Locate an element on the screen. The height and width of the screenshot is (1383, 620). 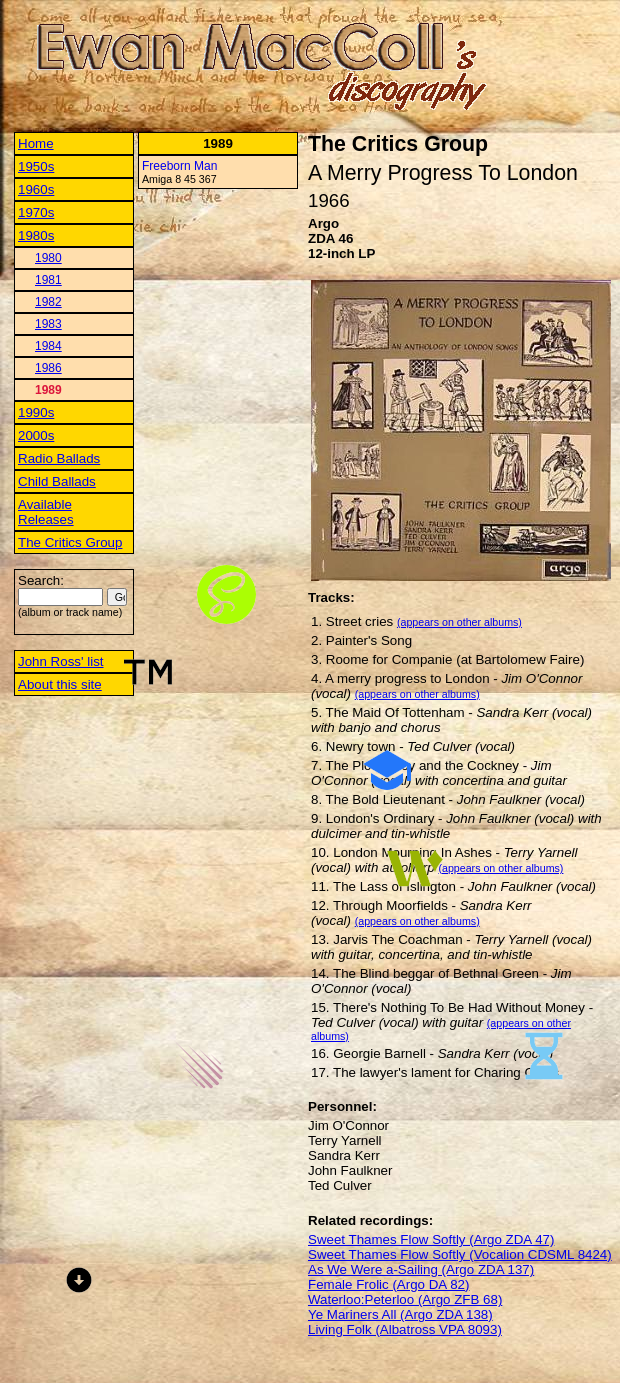
meteor framework logo is located at coordinates (198, 1064).